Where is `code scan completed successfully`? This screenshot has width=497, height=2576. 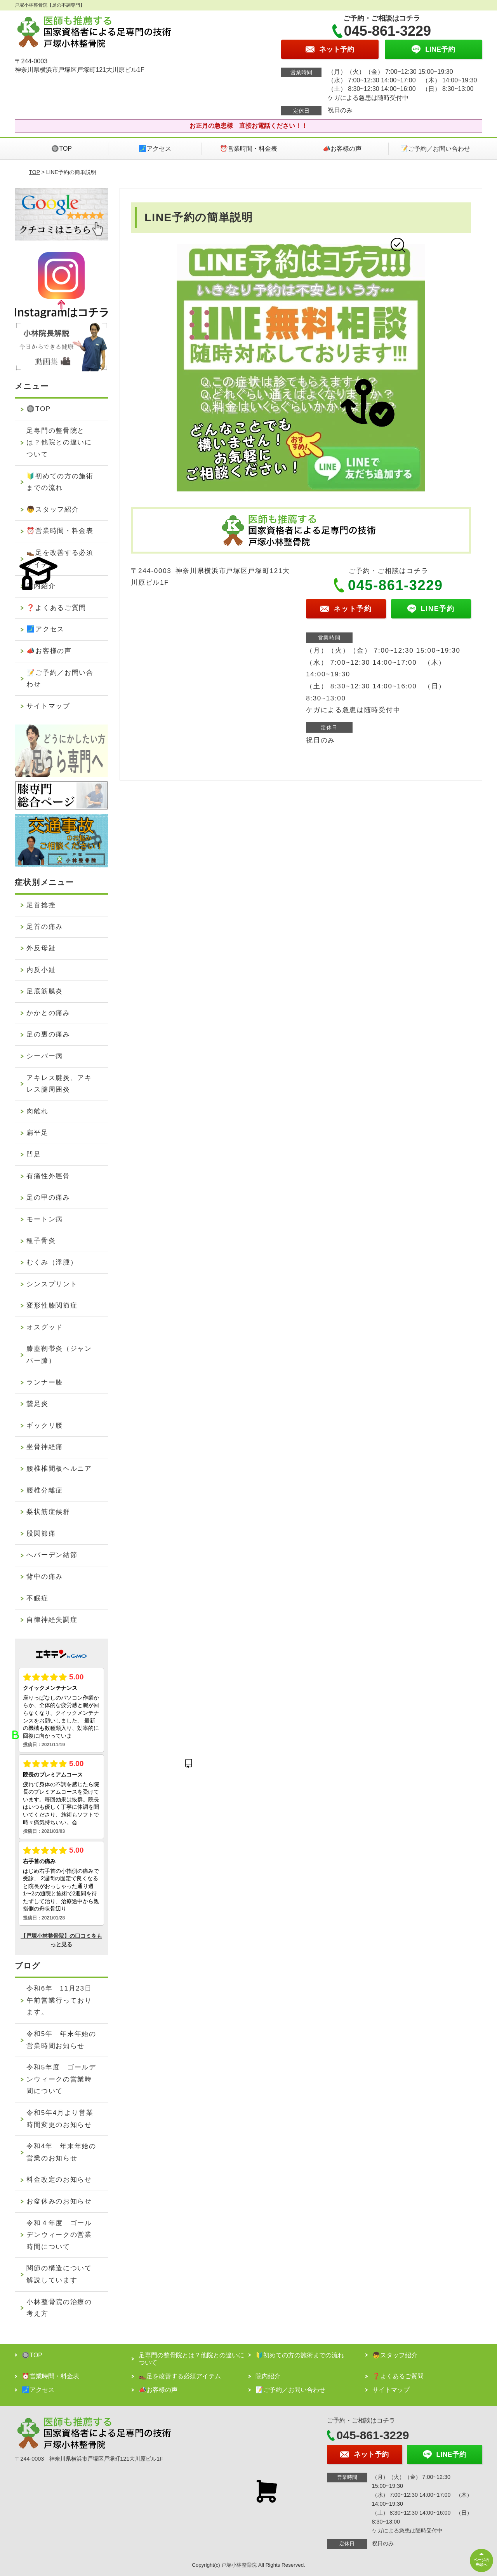
code scan completed successfully is located at coordinates (398, 246).